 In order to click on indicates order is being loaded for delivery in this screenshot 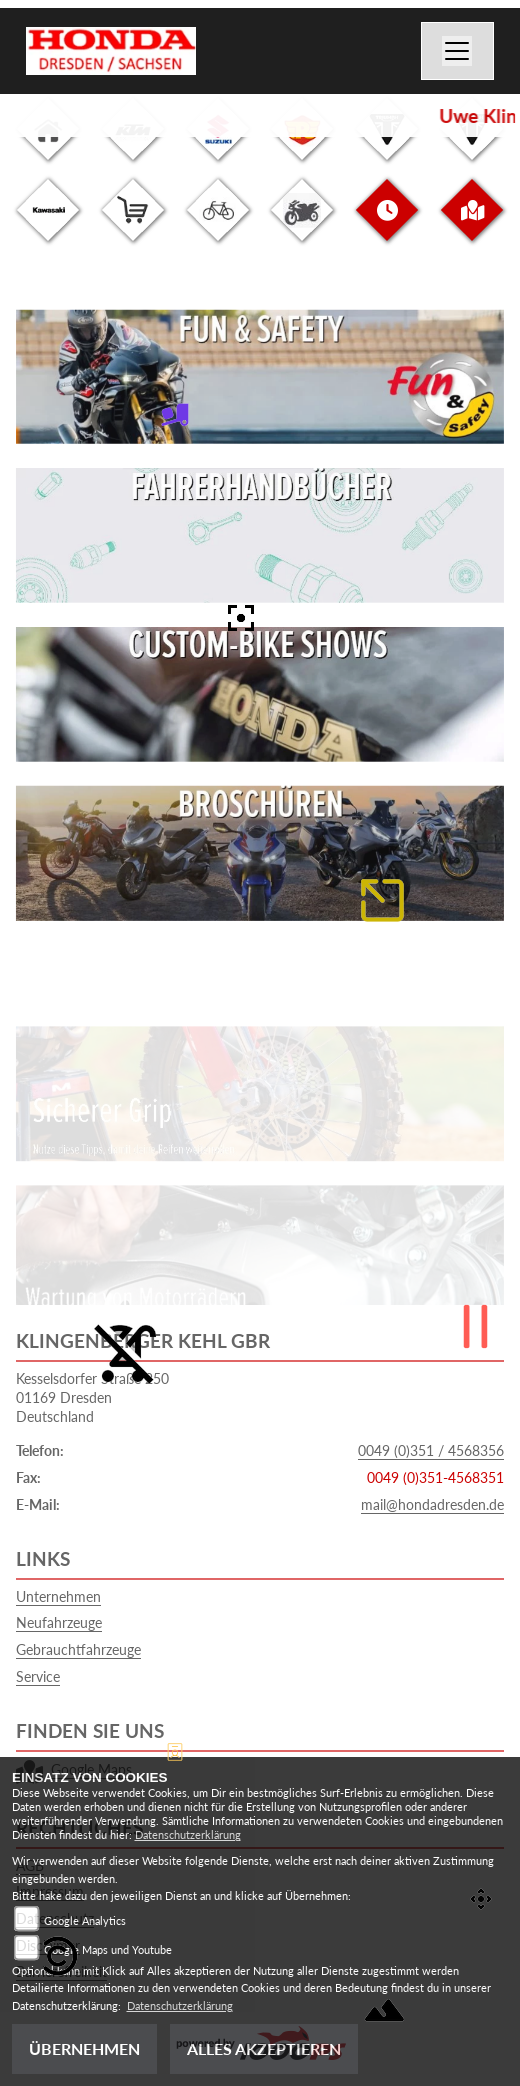, I will do `click(175, 414)`.